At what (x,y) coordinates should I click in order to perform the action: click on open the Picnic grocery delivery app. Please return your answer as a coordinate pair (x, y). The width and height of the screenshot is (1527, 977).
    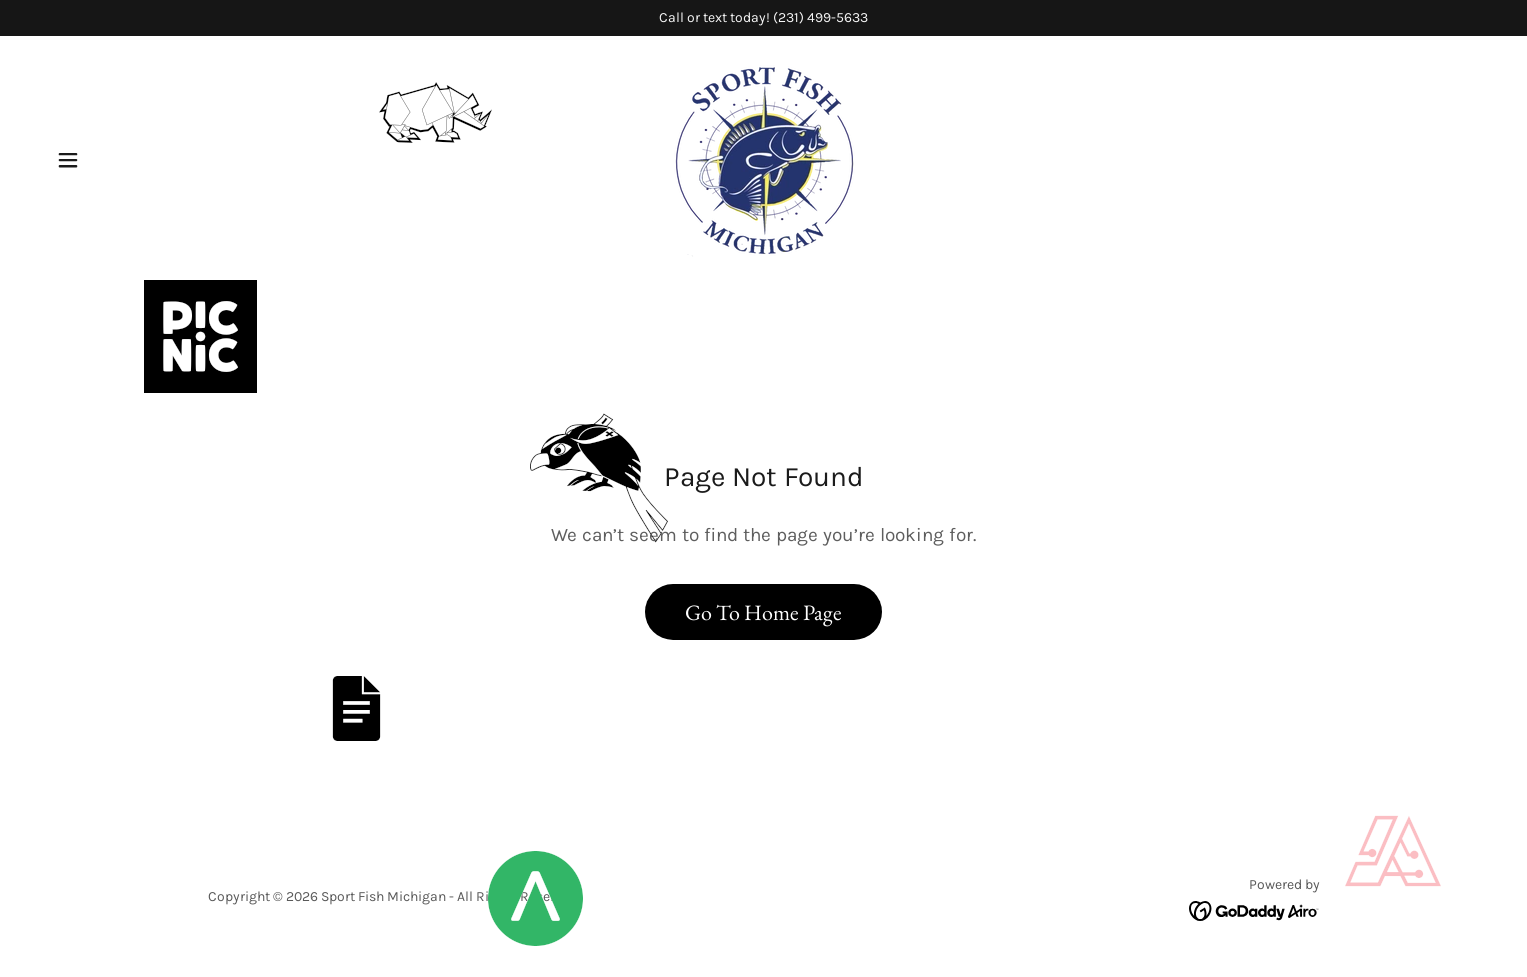
    Looking at the image, I should click on (200, 336).